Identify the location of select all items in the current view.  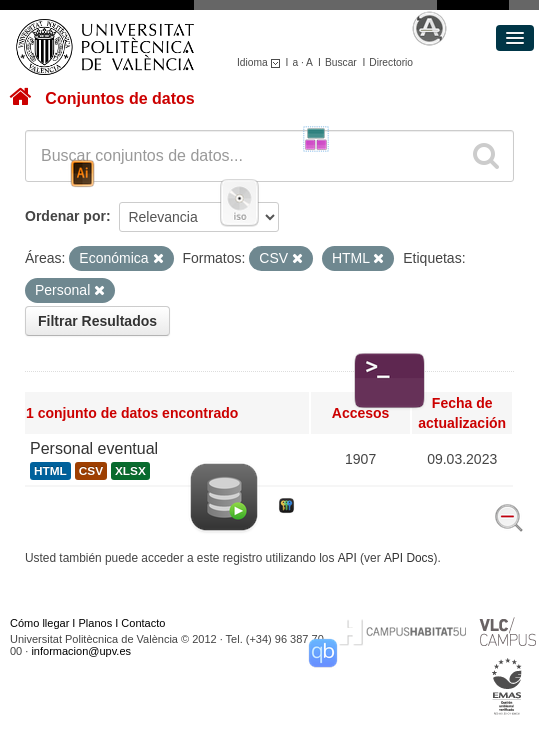
(316, 139).